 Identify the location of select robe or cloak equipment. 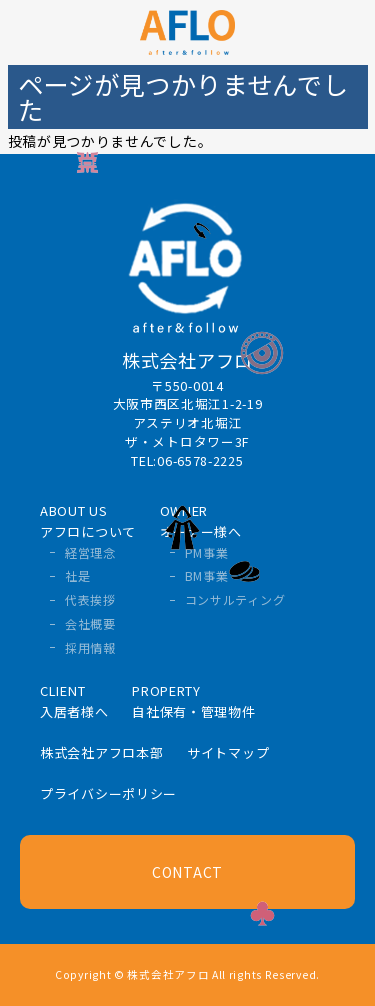
(182, 527).